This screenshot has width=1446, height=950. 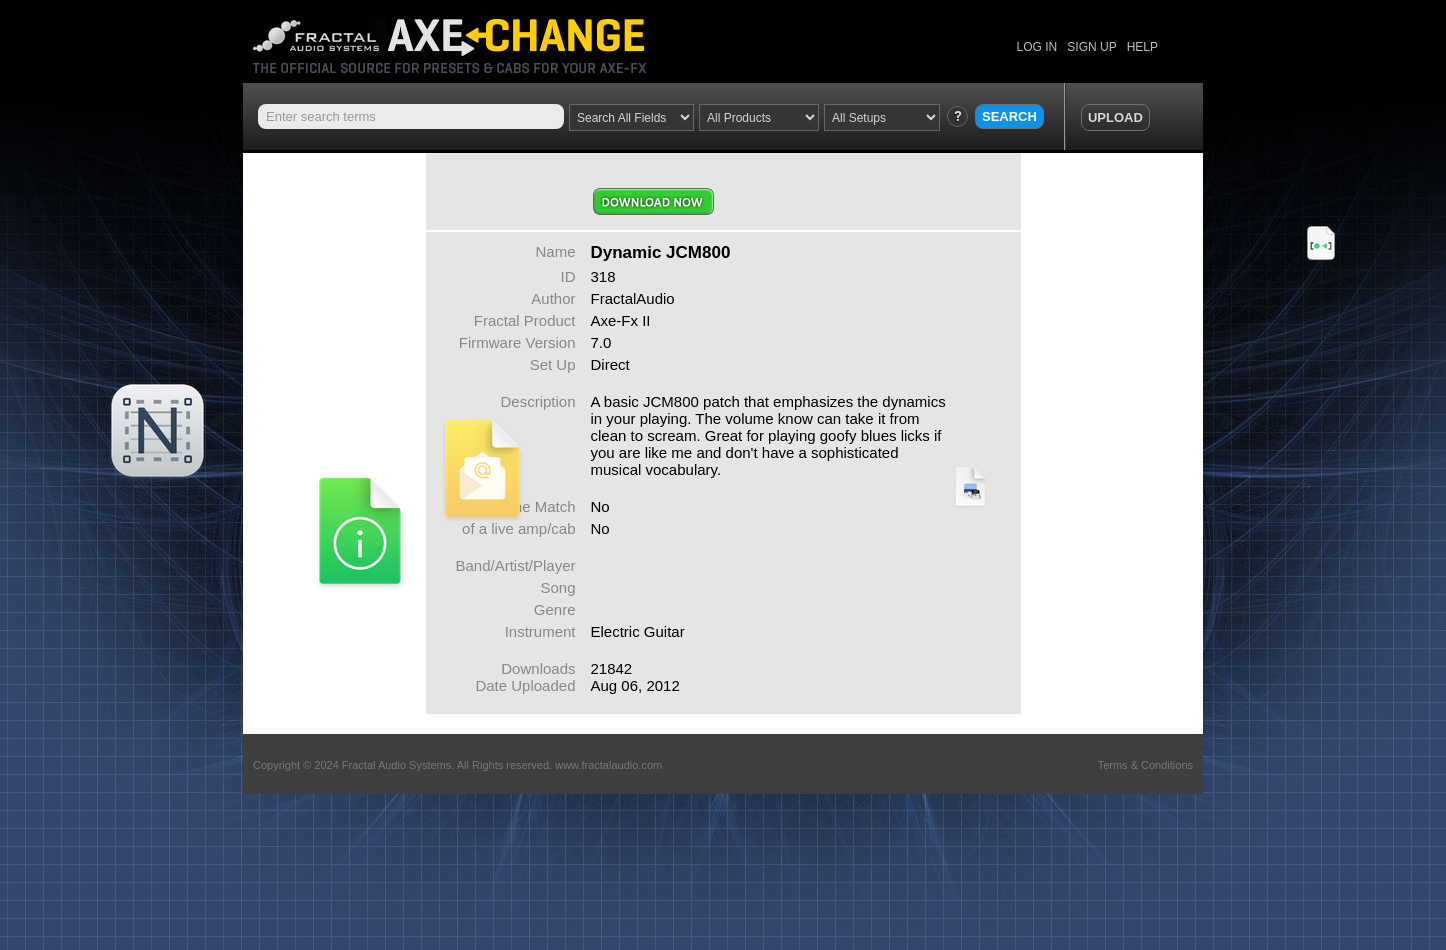 What do you see at coordinates (1321, 243) in the screenshot?
I see `systemd unit configuration file` at bounding box center [1321, 243].